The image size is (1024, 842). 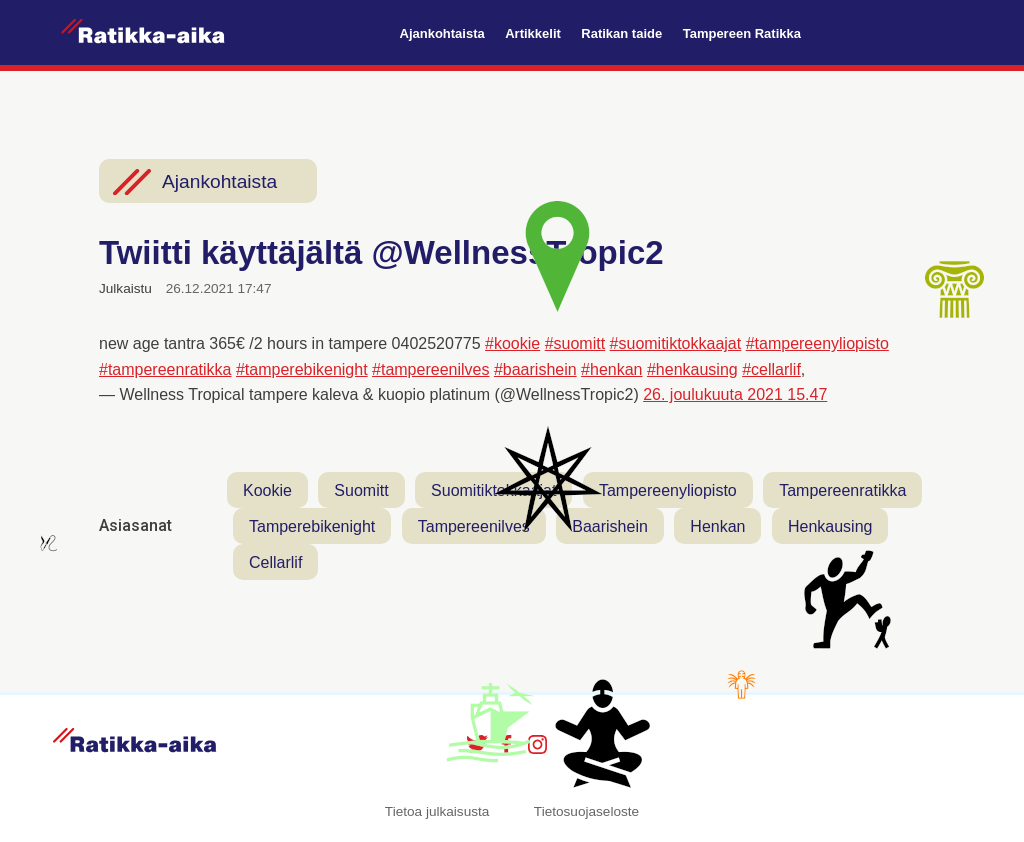 What do you see at coordinates (490, 726) in the screenshot?
I see `aircraft carrier unit in a strategy game` at bounding box center [490, 726].